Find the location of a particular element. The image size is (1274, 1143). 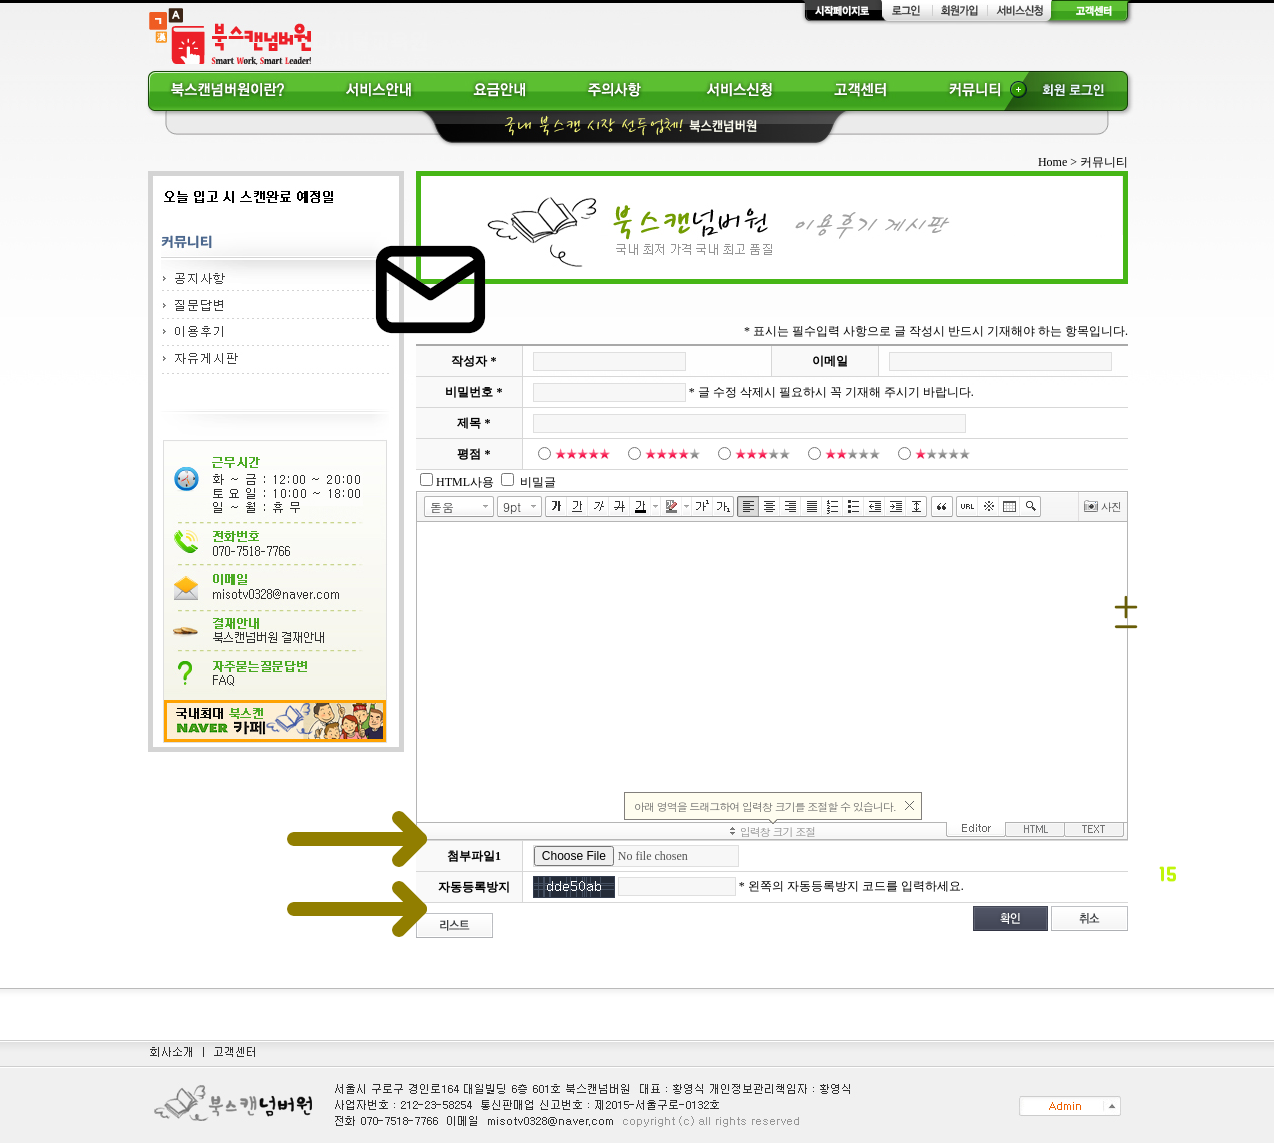

view code differences or changes is located at coordinates (1125, 612).